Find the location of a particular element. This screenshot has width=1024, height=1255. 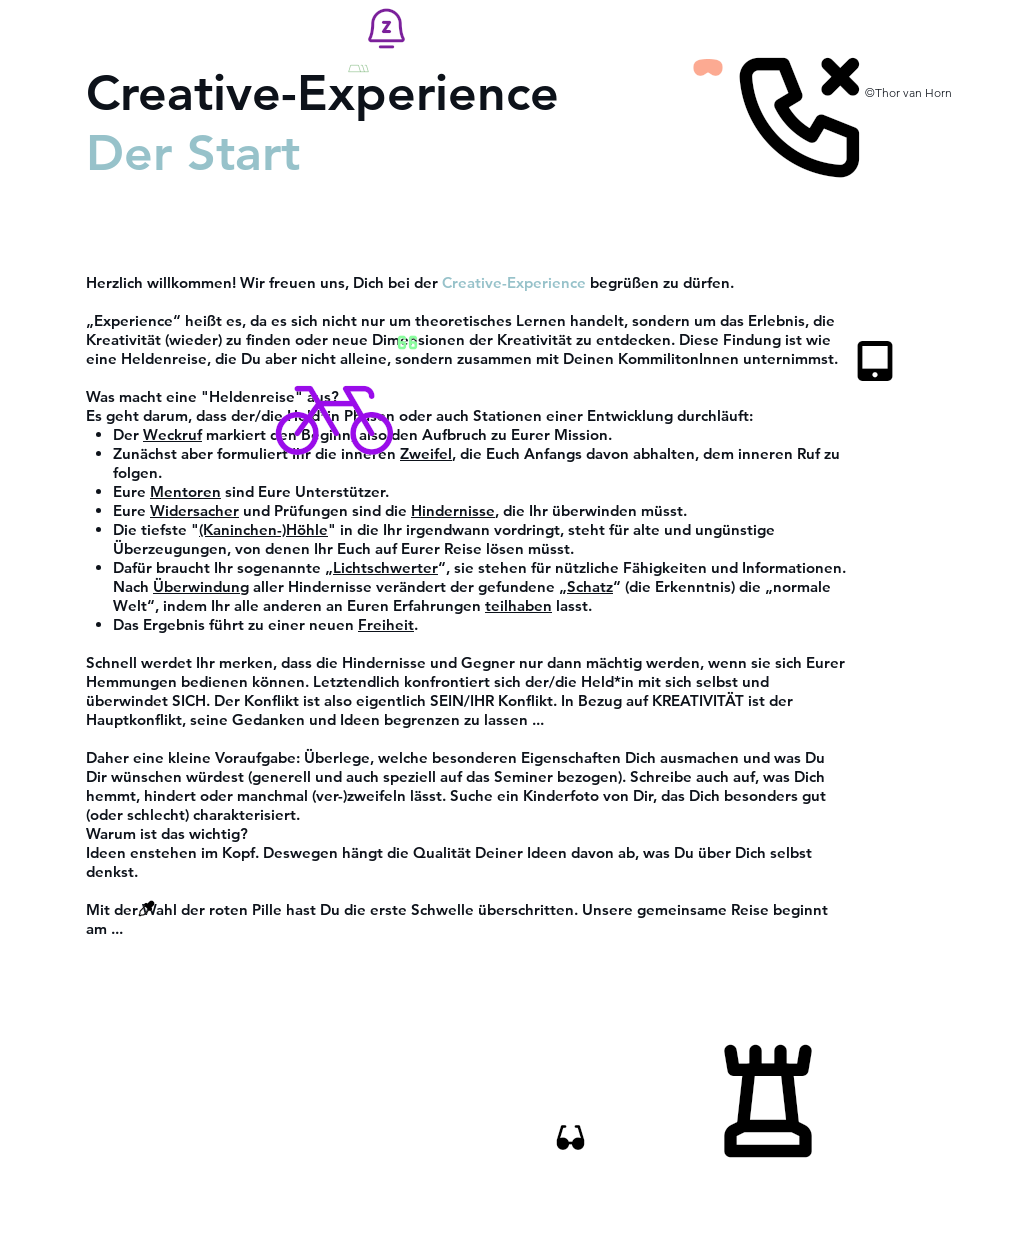

access apple vision pro settings is located at coordinates (708, 67).